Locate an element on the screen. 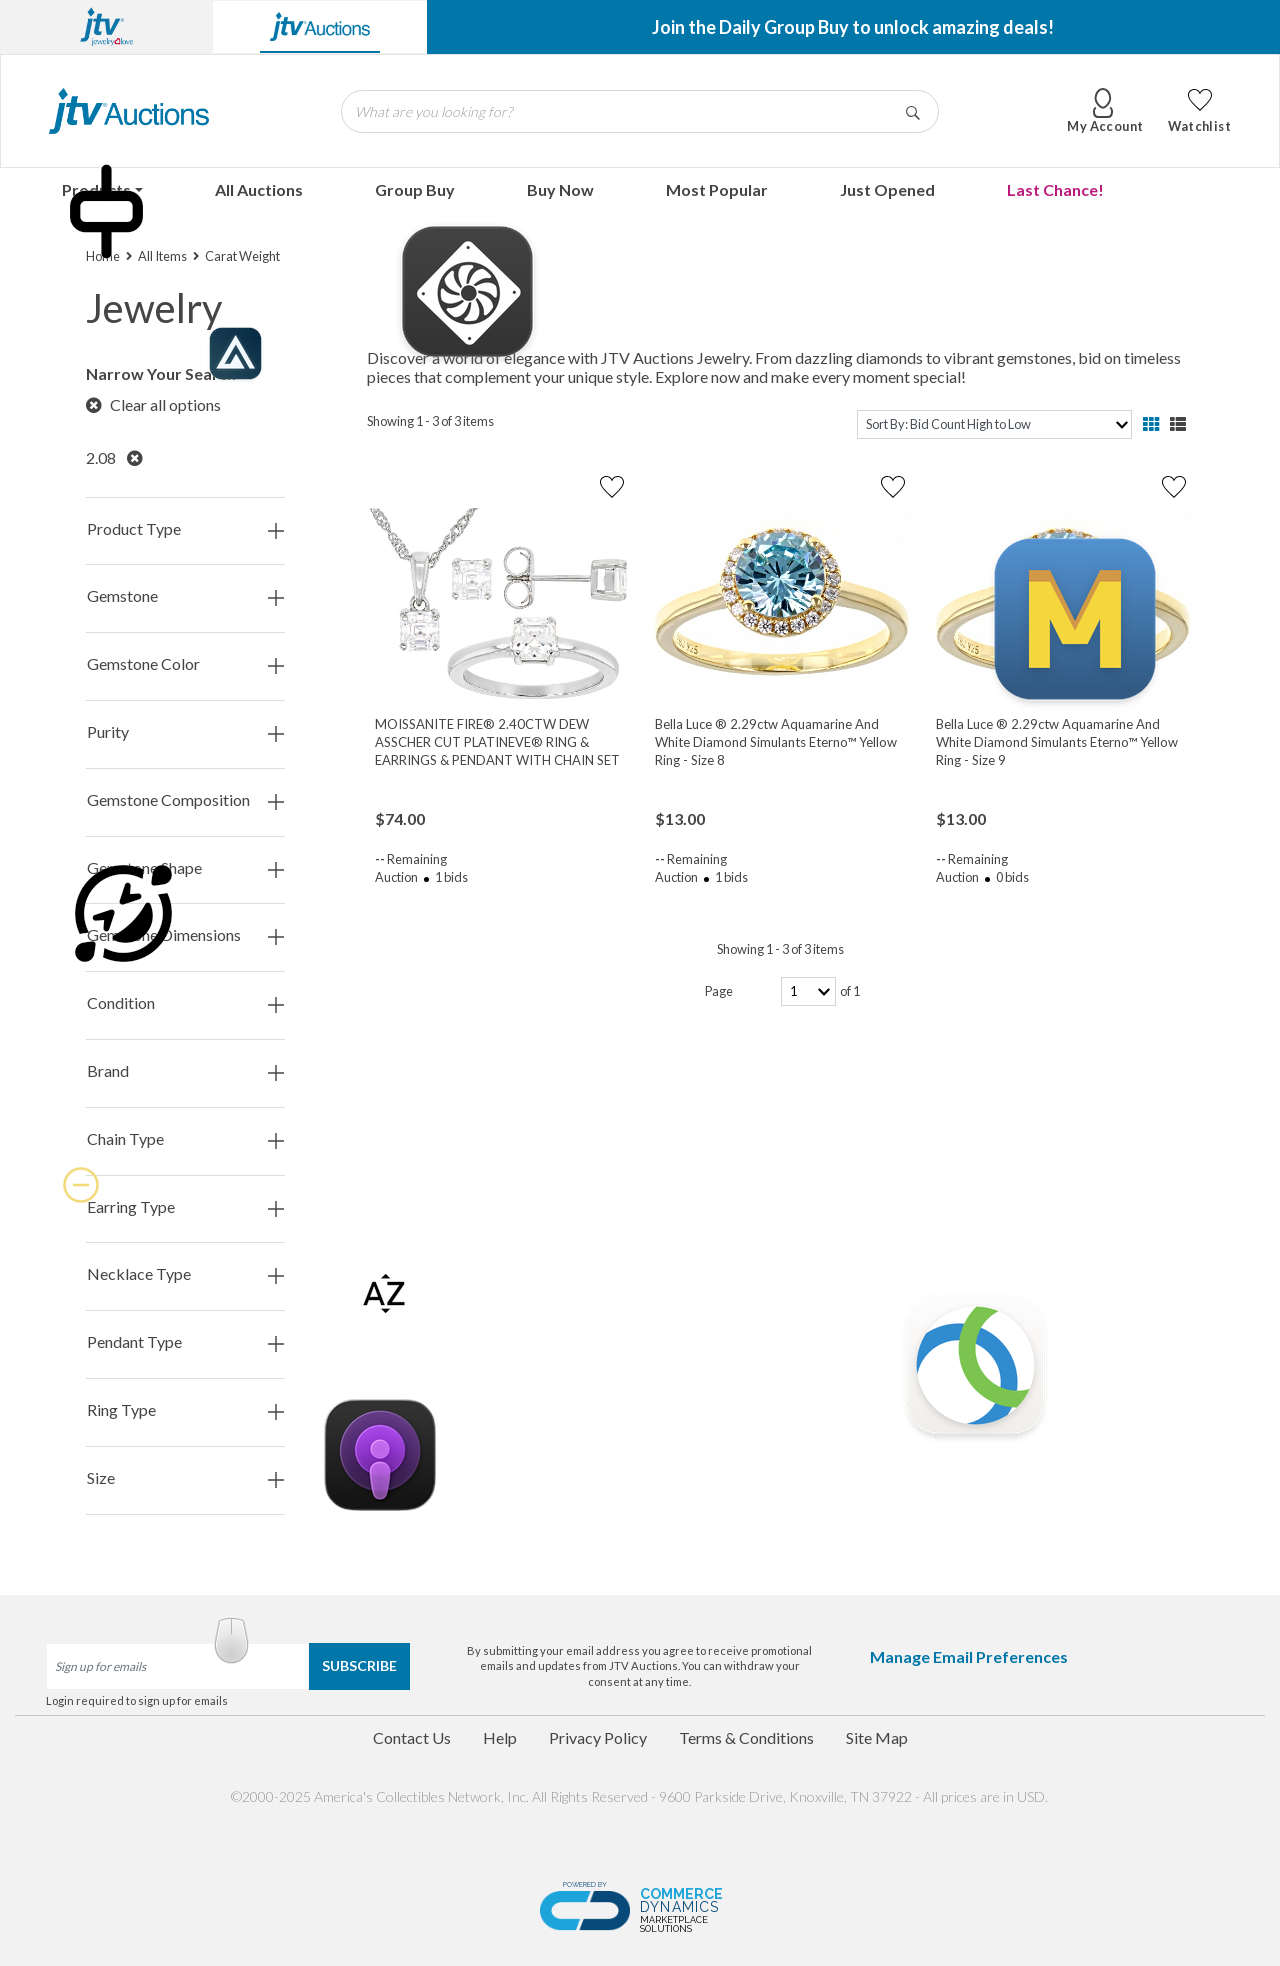 This screenshot has width=1280, height=1966. launch mullvad browser app is located at coordinates (1075, 619).